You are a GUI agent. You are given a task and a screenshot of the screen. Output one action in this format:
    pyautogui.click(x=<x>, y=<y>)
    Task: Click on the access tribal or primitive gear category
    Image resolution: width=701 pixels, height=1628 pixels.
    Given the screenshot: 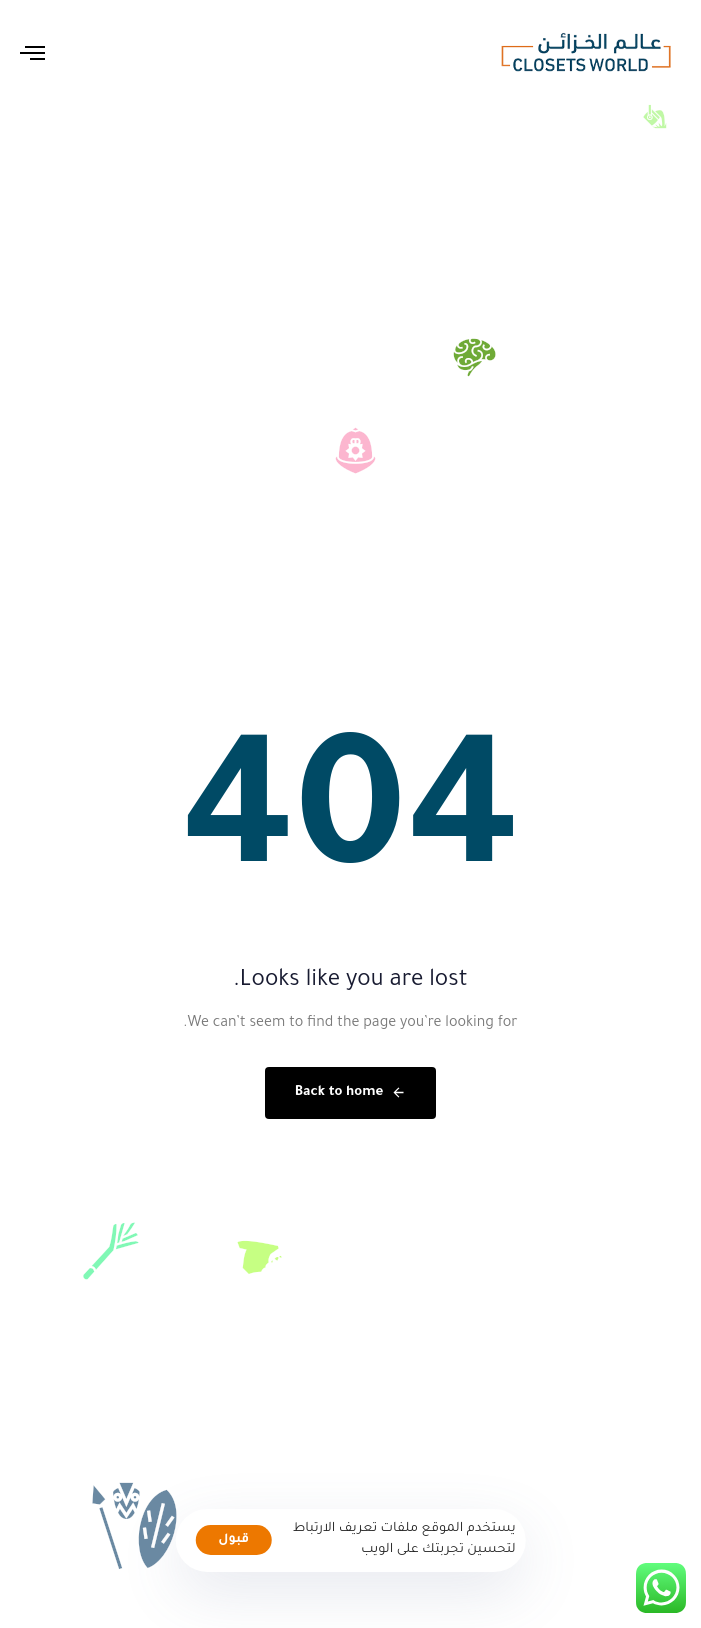 What is the action you would take?
    pyautogui.click(x=135, y=1526)
    